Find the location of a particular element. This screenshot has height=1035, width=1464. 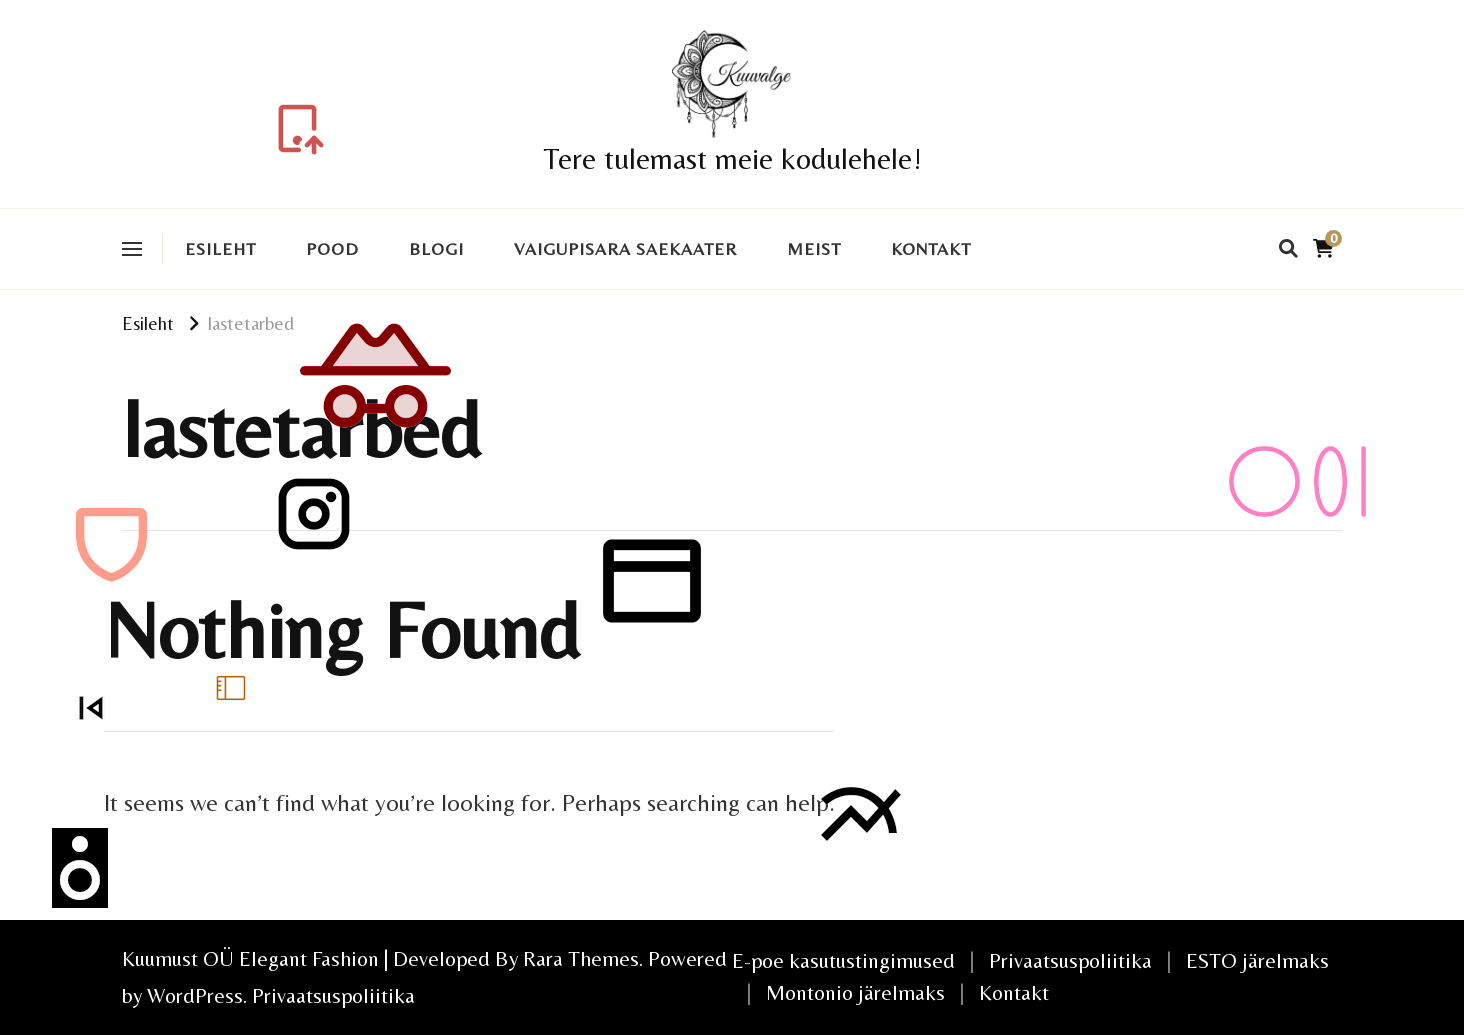

view multi-series data trends is located at coordinates (861, 815).